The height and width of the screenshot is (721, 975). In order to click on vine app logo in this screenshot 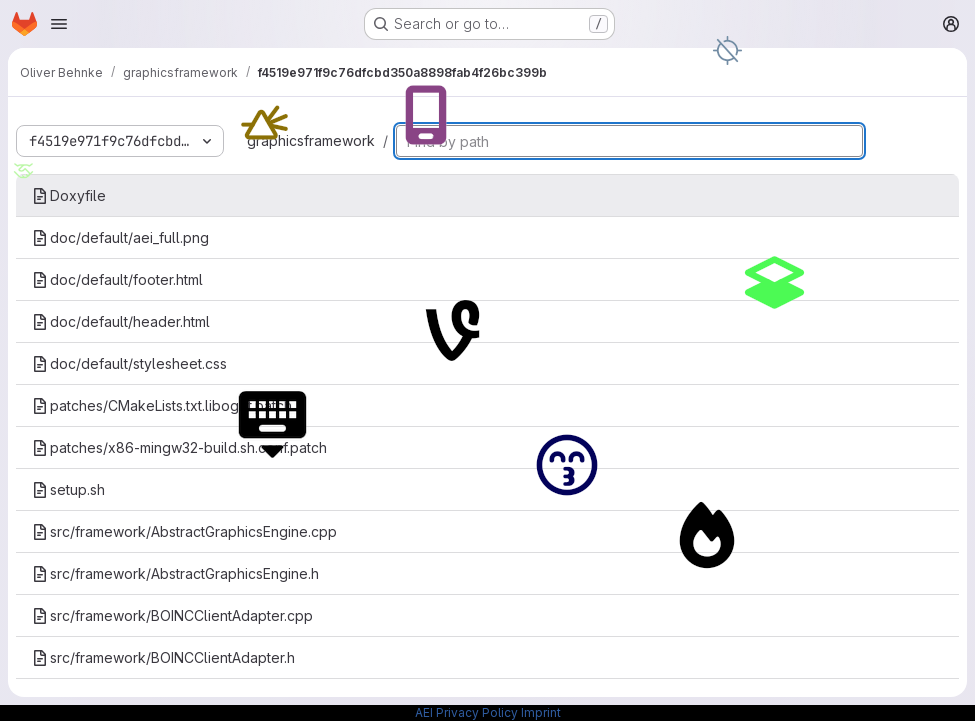, I will do `click(452, 330)`.